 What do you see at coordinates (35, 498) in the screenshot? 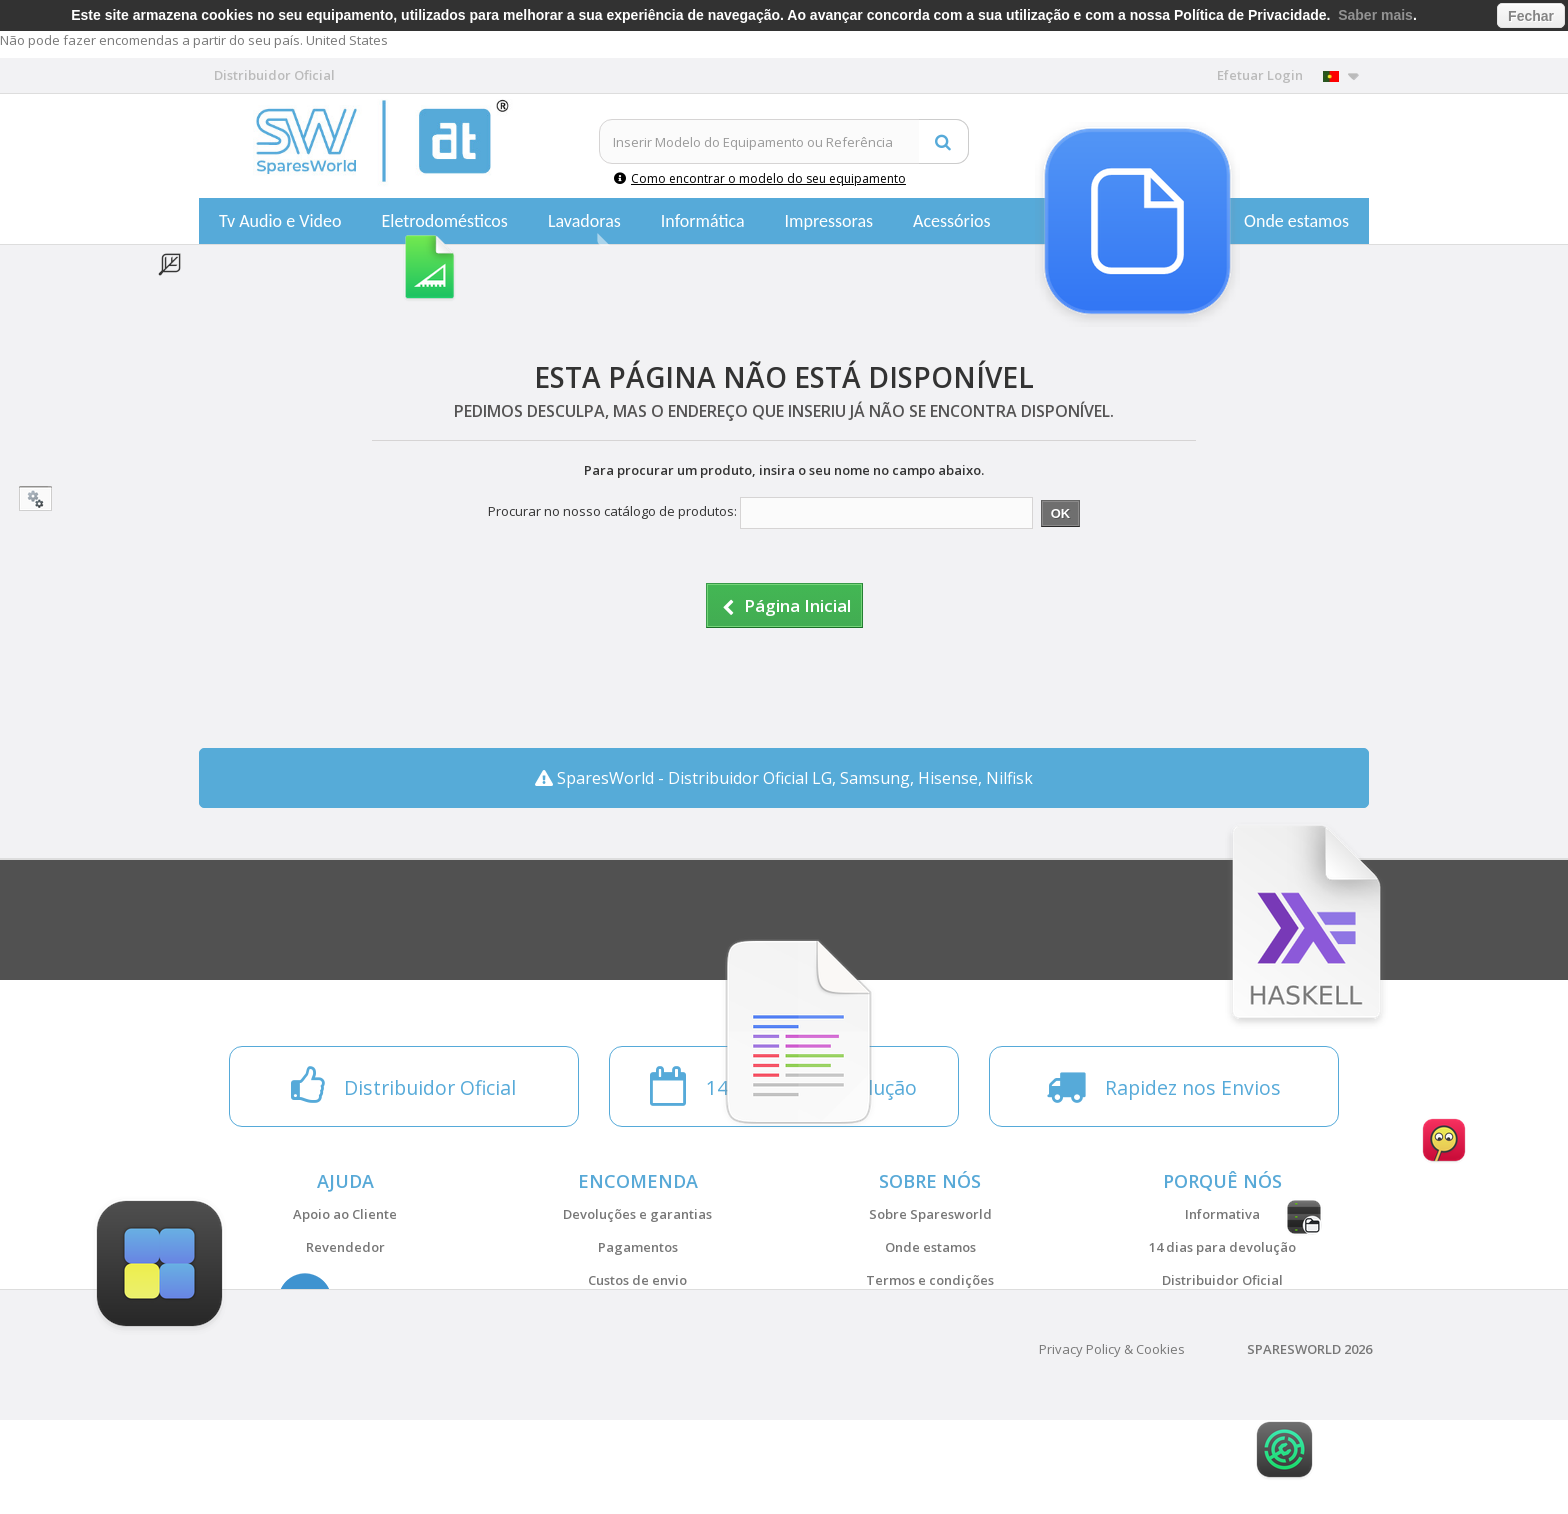
I see `run an executable program or application` at bounding box center [35, 498].